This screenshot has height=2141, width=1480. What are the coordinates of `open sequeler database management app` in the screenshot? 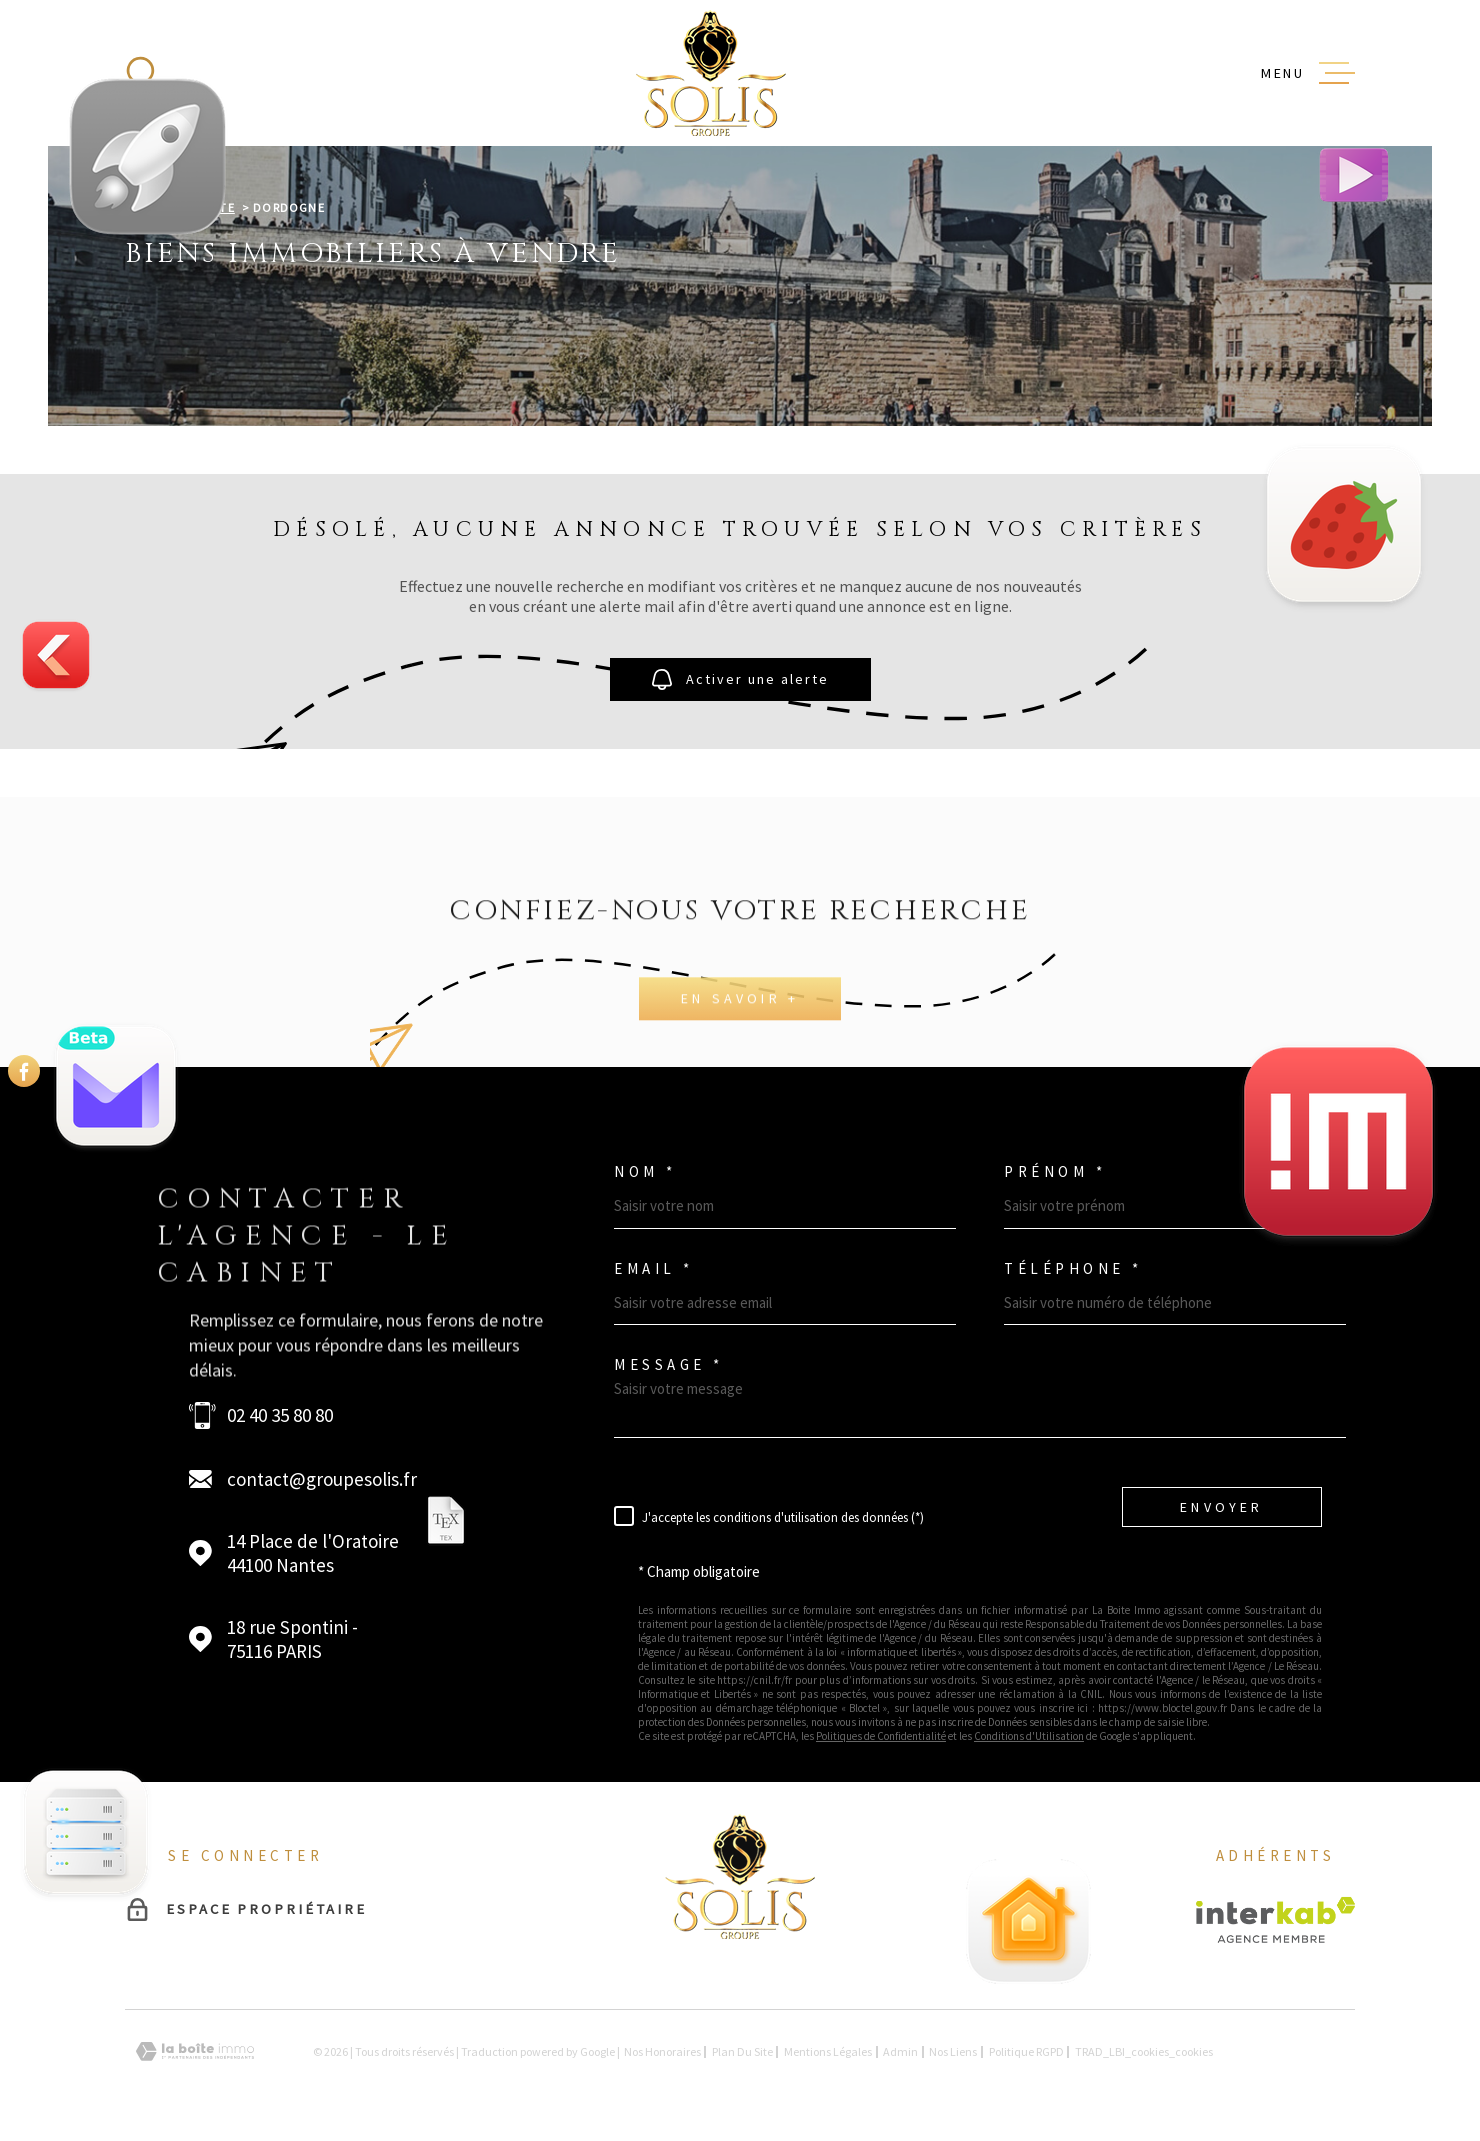 It's located at (86, 1832).